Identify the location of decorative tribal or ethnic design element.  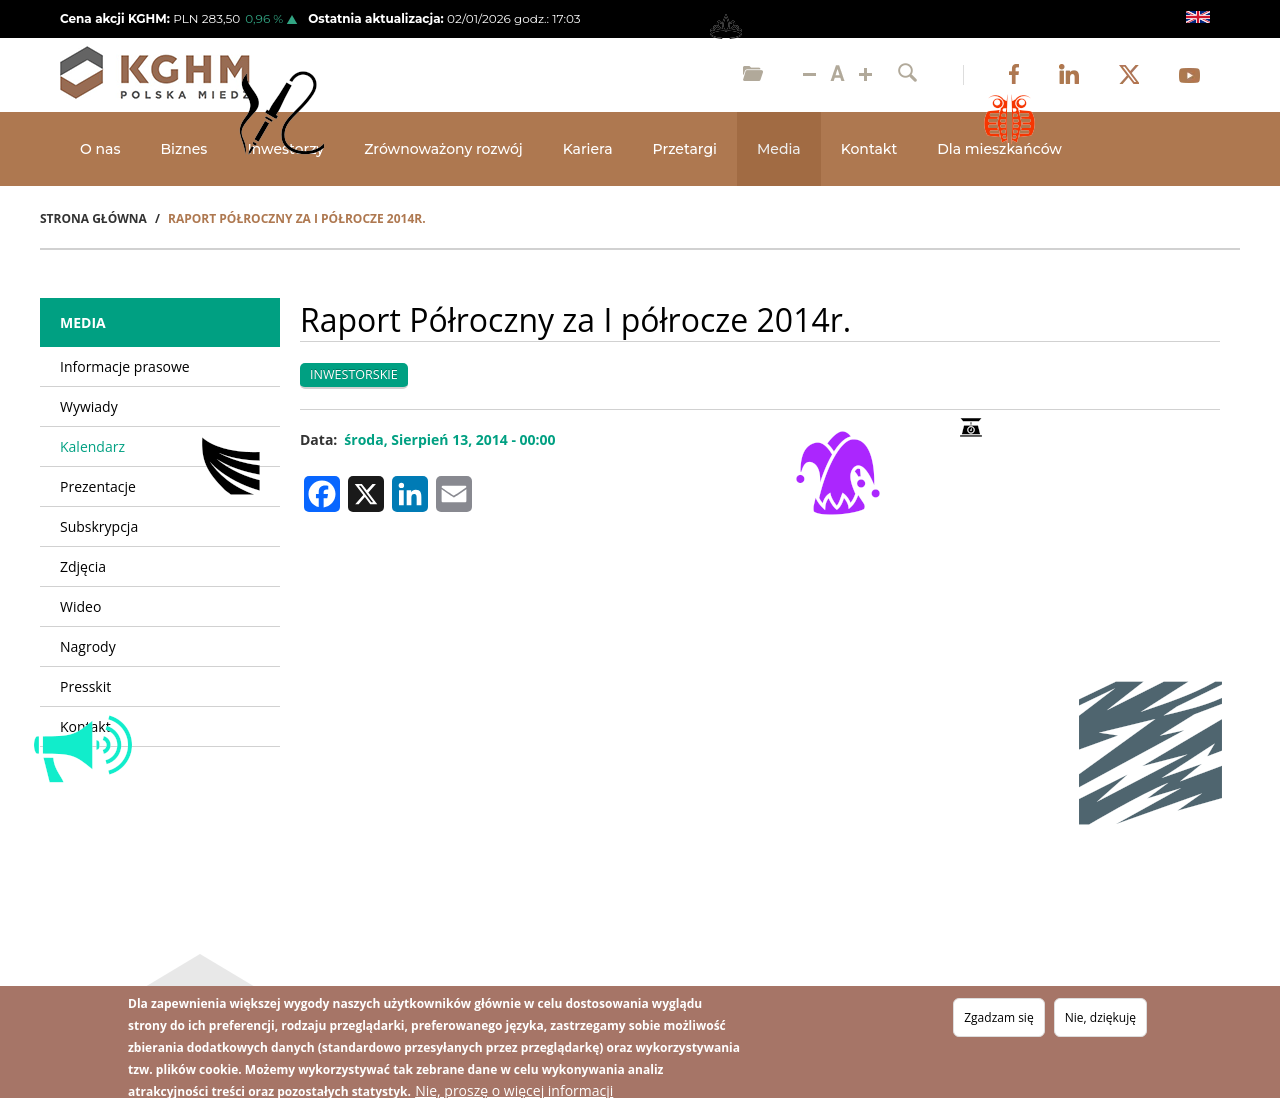
(1009, 119).